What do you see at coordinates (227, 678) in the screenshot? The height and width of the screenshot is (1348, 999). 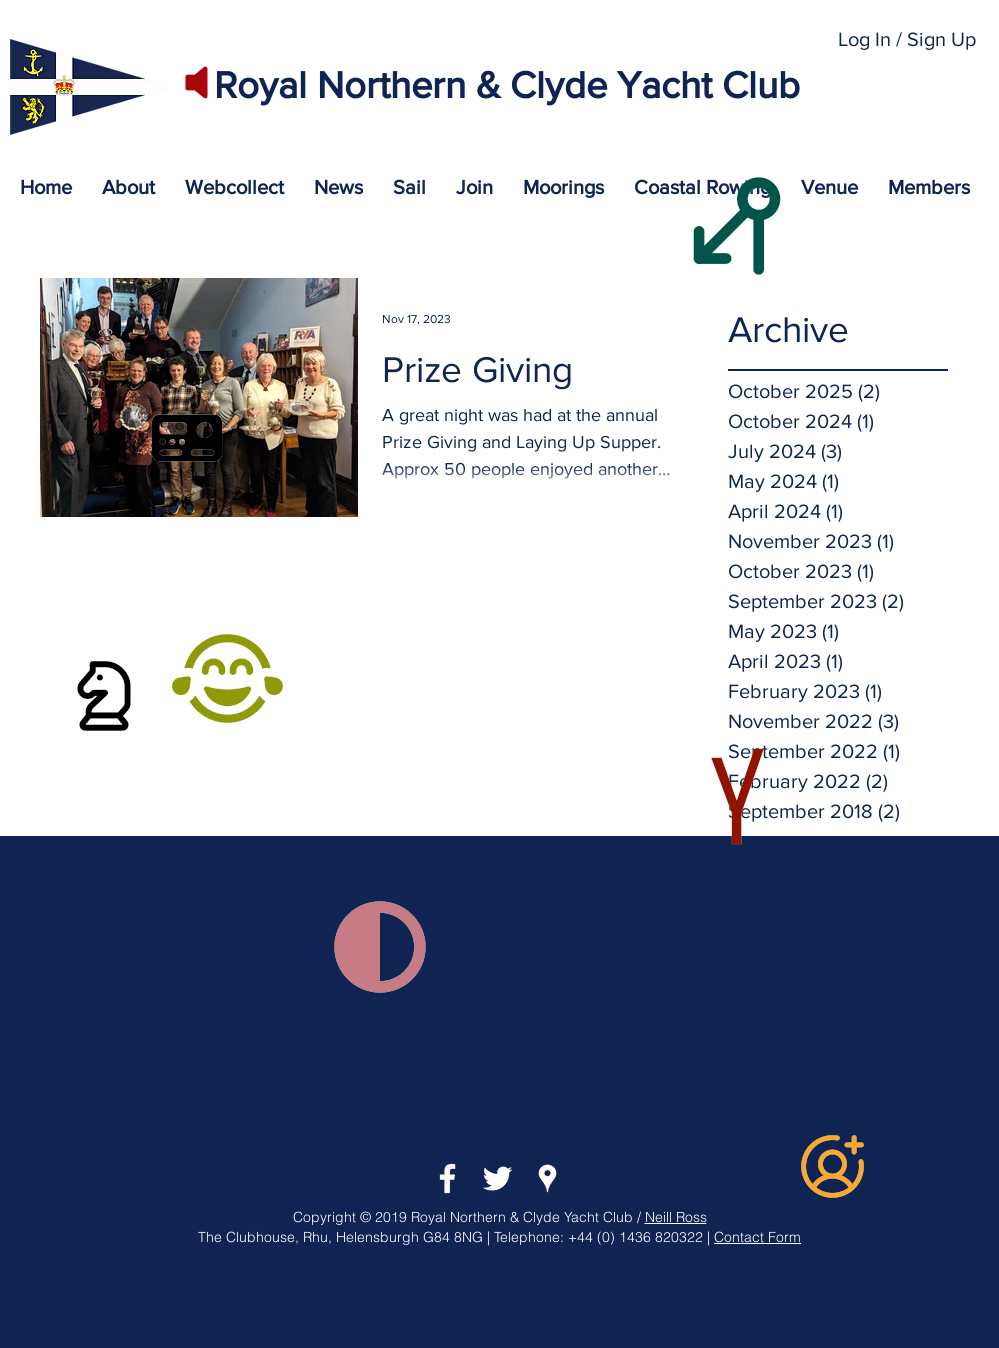 I see `react with laughing emoji` at bounding box center [227, 678].